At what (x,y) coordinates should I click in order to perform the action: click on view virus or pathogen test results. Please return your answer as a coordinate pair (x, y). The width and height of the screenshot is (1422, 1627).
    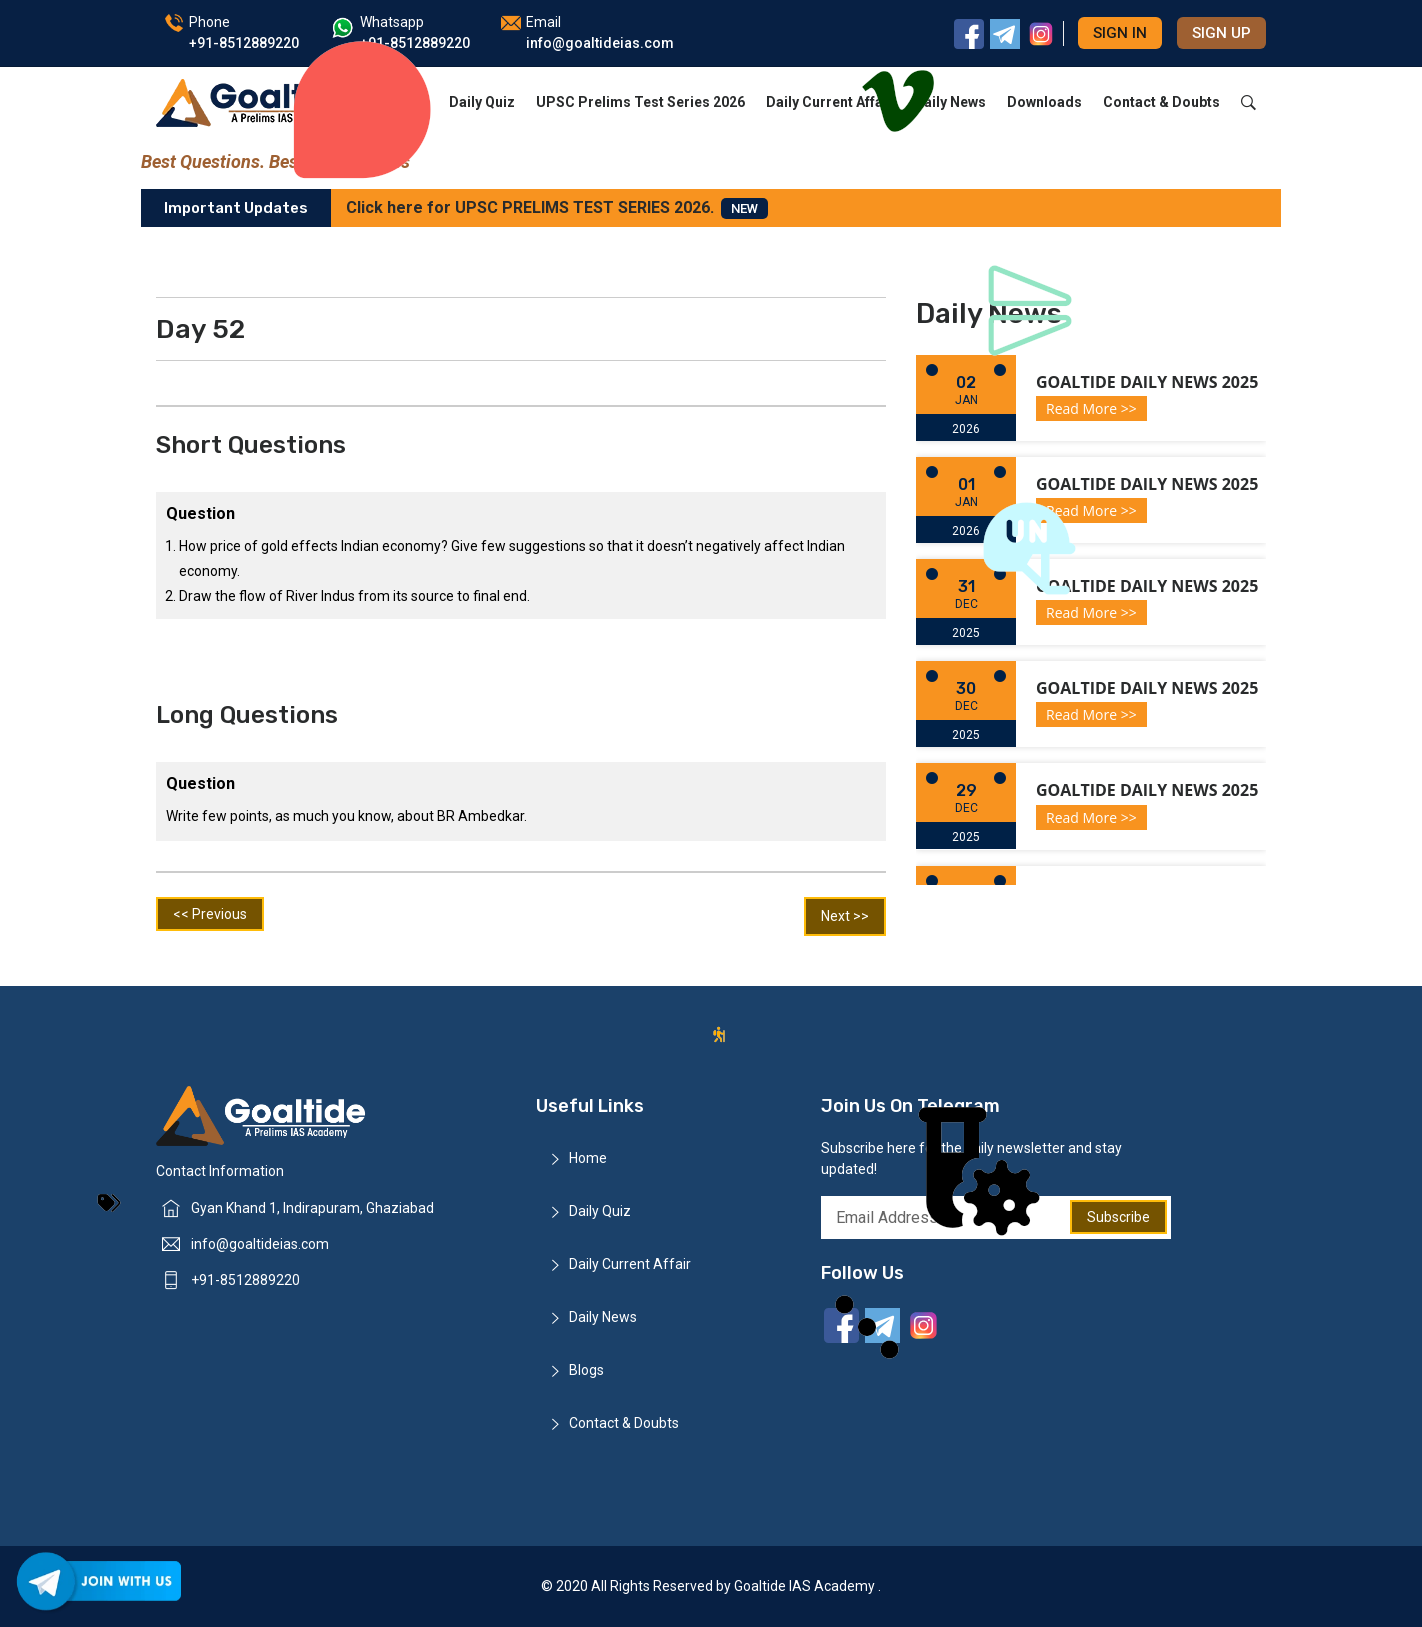
    Looking at the image, I should click on (971, 1167).